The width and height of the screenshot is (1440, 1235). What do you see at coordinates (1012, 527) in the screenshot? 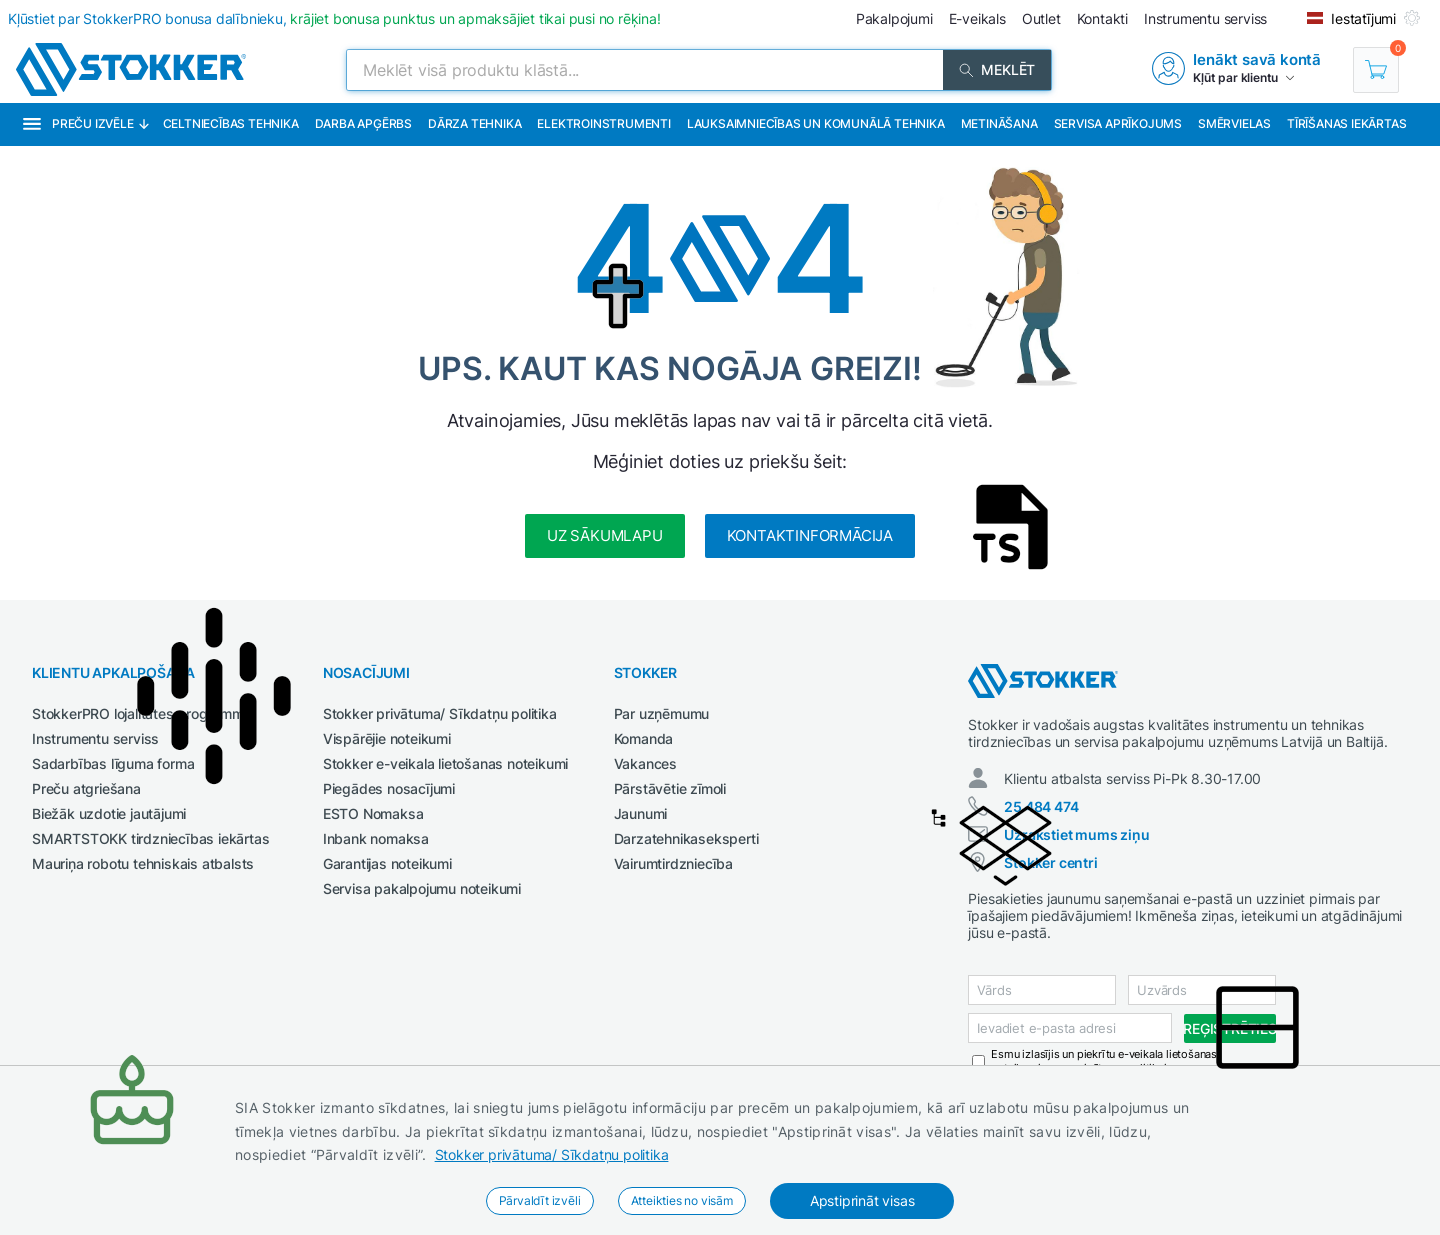
I see `typescript file indicator` at bounding box center [1012, 527].